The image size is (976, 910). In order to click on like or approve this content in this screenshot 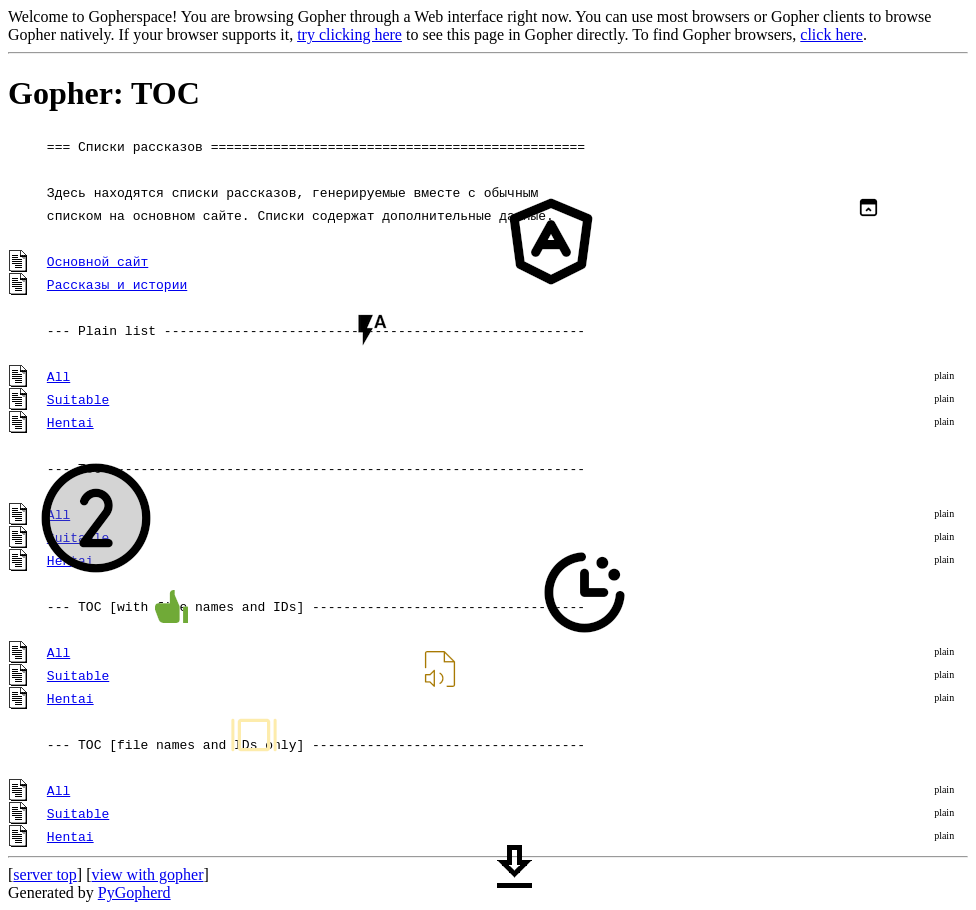, I will do `click(171, 606)`.